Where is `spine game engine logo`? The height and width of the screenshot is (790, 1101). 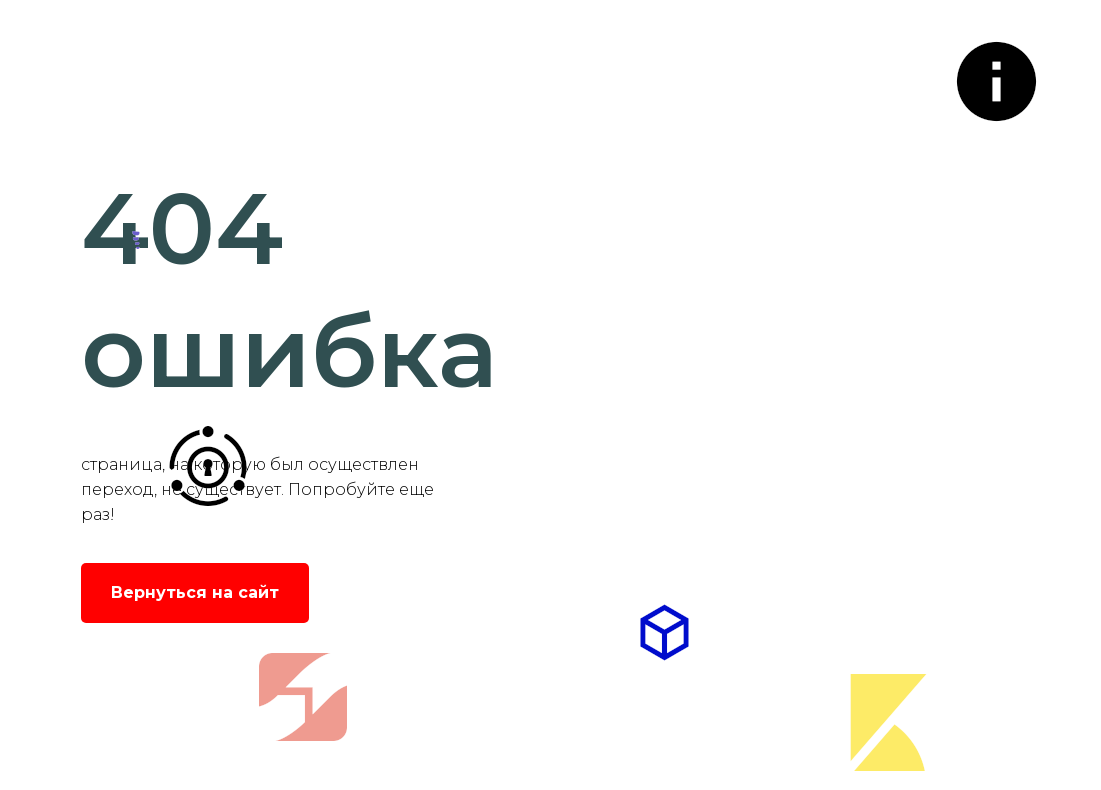
spine game engine logo is located at coordinates (136, 240).